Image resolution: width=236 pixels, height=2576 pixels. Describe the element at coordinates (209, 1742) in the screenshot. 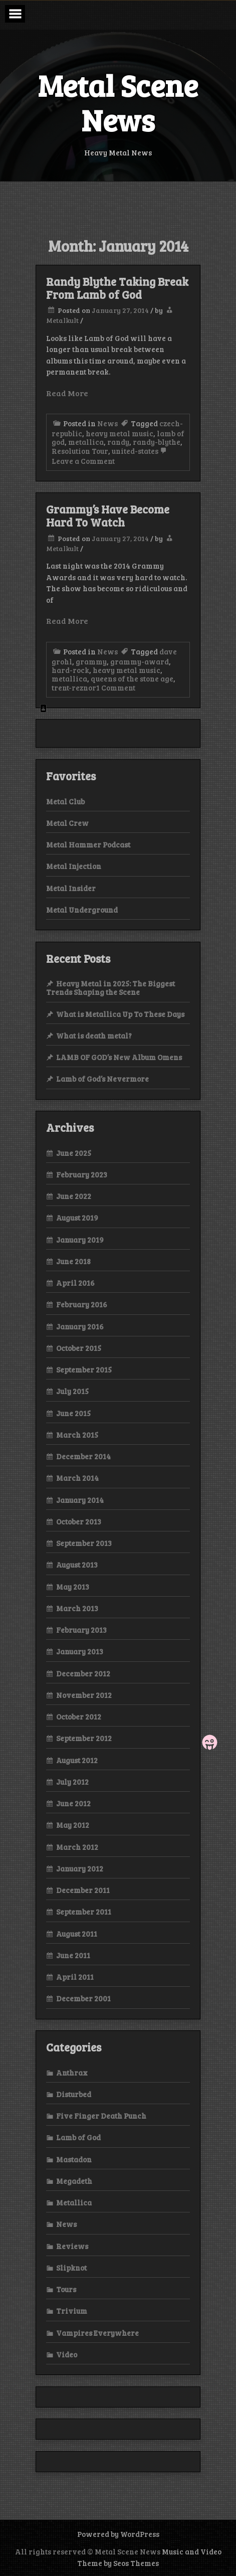

I see `insert a playful or silly emoji reaction` at that location.